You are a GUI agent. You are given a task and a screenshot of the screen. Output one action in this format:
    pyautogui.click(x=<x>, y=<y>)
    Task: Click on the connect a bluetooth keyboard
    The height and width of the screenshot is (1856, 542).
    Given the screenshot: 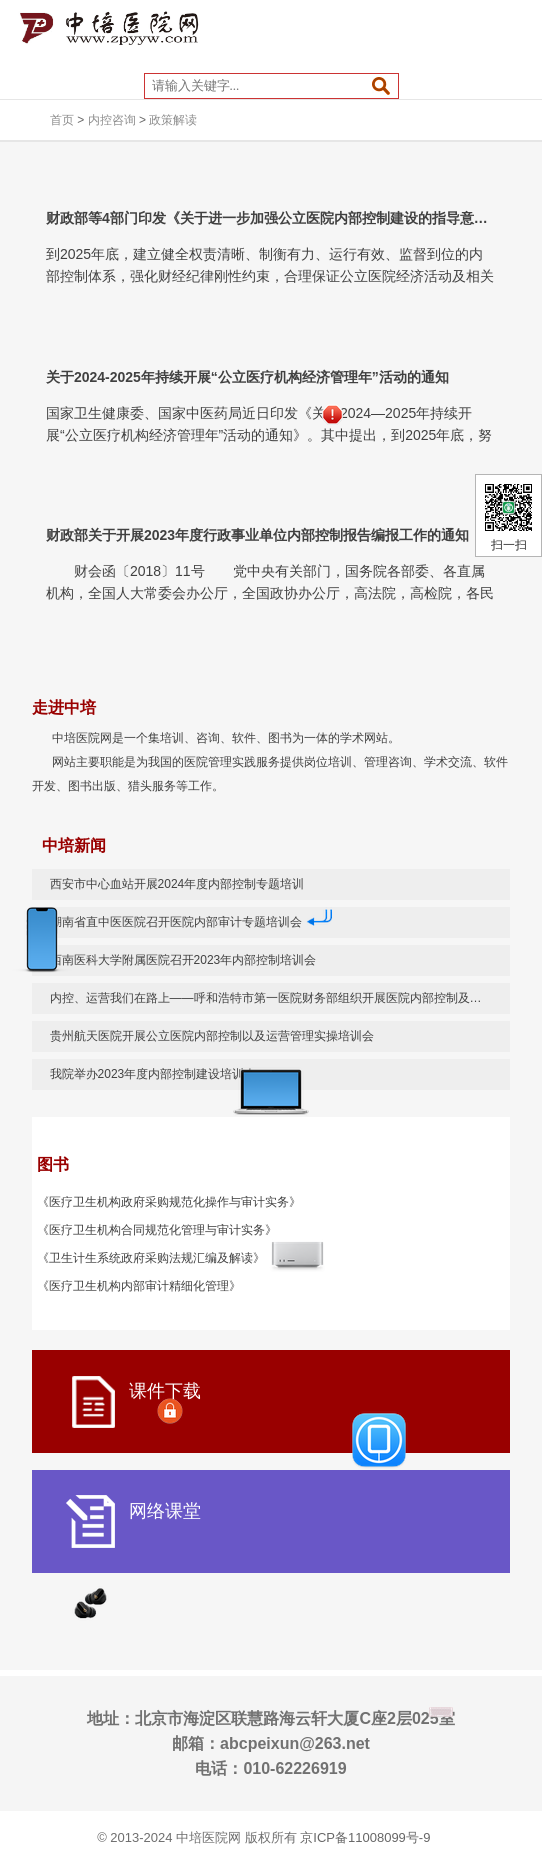 What is the action you would take?
    pyautogui.click(x=441, y=1712)
    